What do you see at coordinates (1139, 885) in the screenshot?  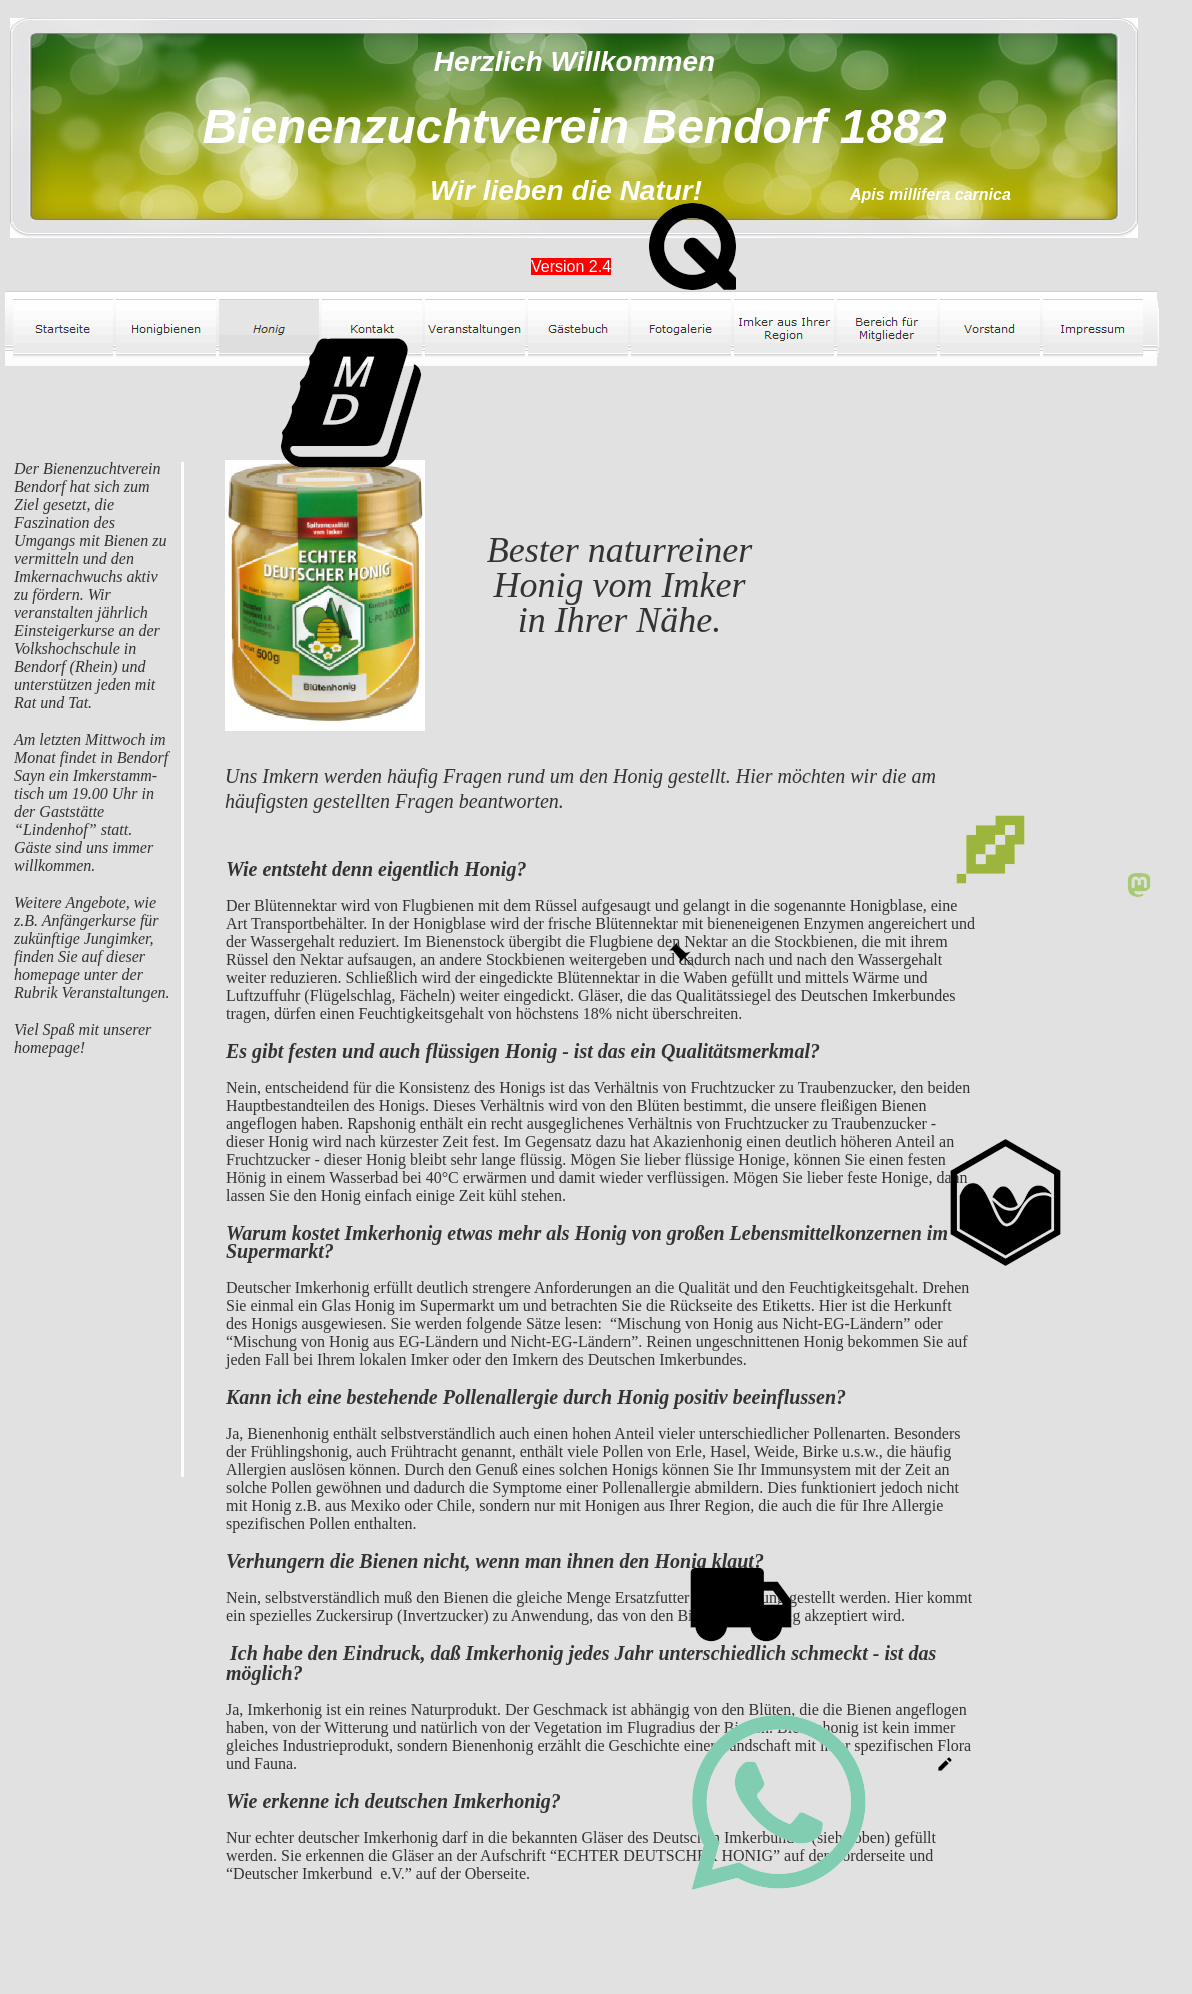 I see `open the Mastodon app` at bounding box center [1139, 885].